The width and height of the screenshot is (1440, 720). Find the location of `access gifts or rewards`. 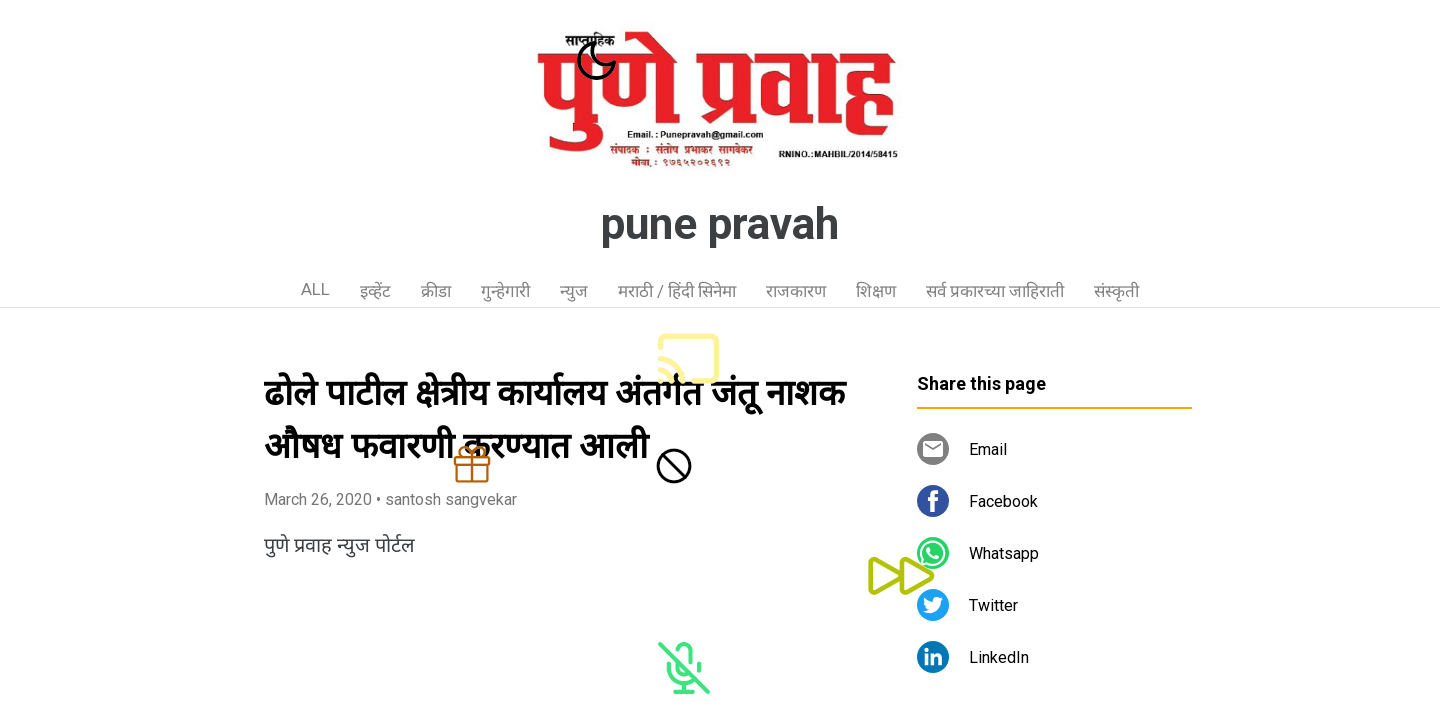

access gifts or rewards is located at coordinates (472, 466).